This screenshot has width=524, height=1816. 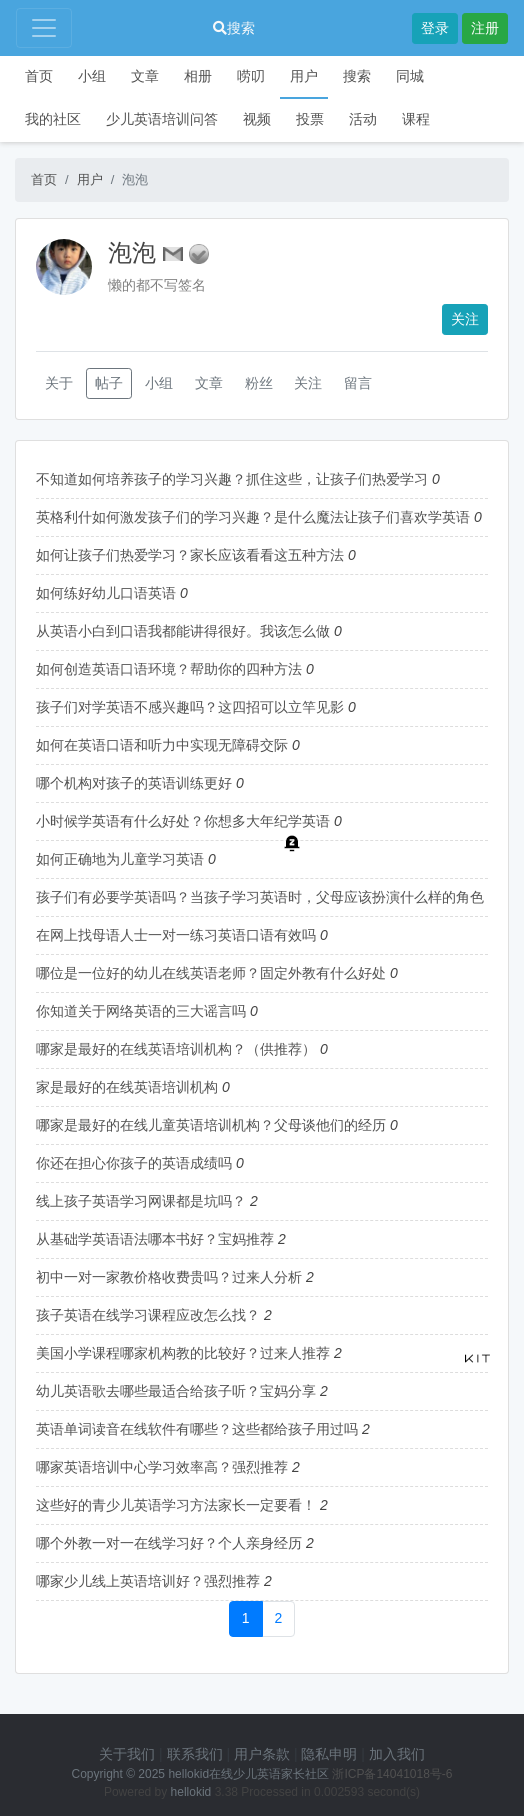 I want to click on snooze notifications temporarily, so click(x=292, y=843).